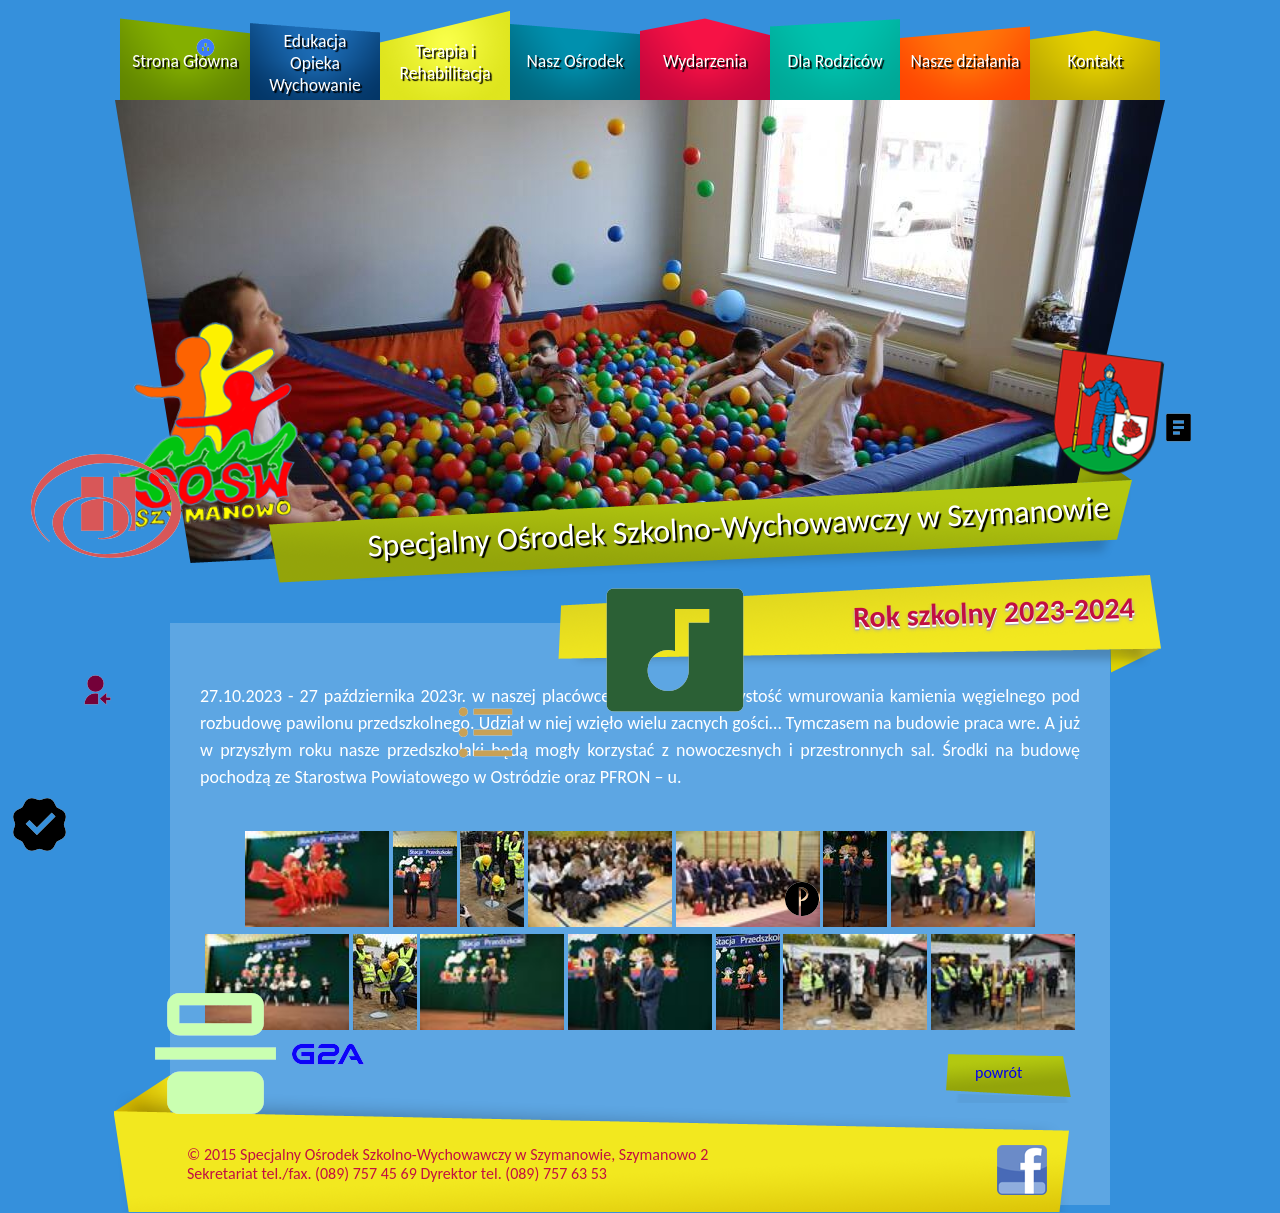 The width and height of the screenshot is (1280, 1213). What do you see at coordinates (106, 506) in the screenshot?
I see `hilton hotels and resorts logo` at bounding box center [106, 506].